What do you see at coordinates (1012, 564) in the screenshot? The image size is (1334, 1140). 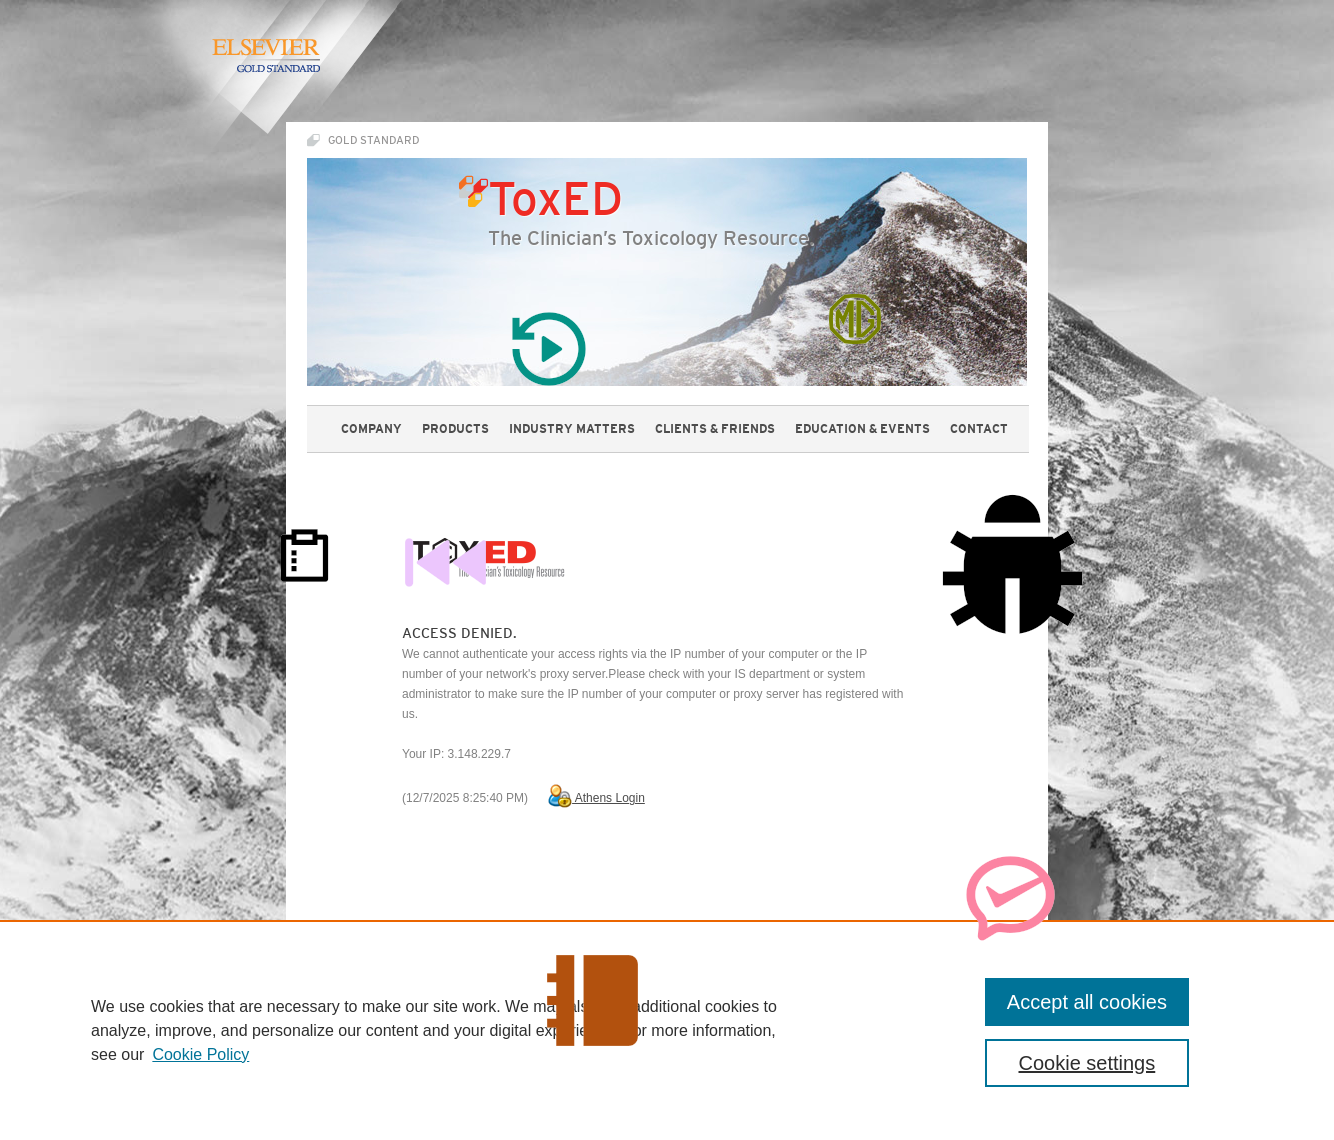 I see `report a bug or issue` at bounding box center [1012, 564].